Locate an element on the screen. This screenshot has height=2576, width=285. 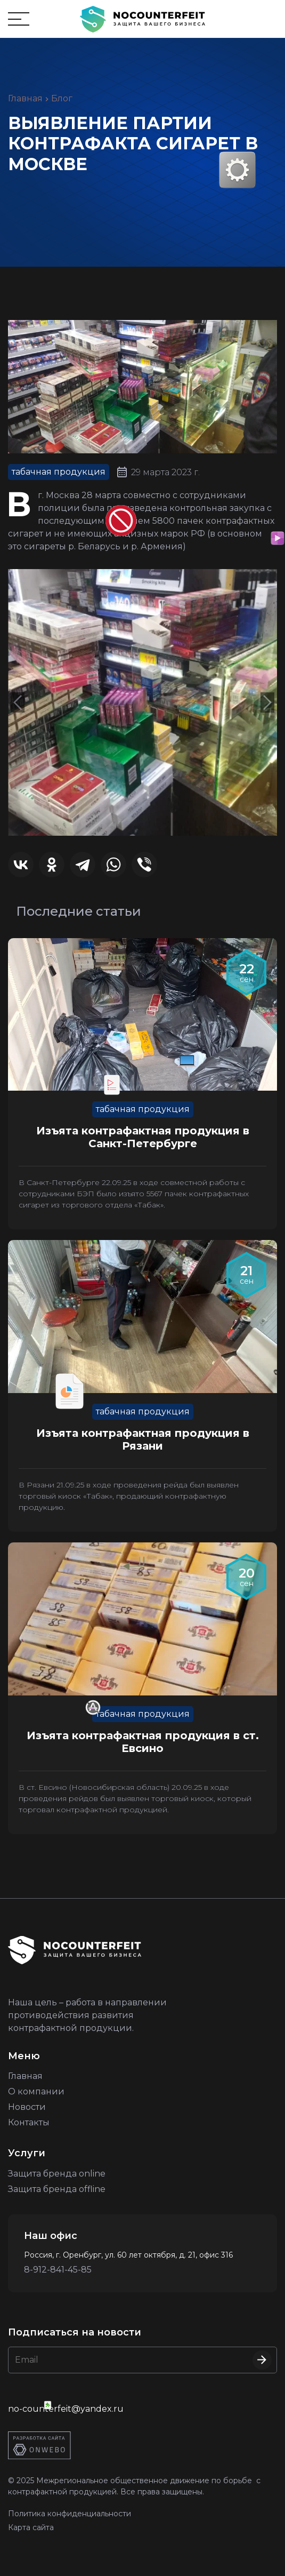
reply to all recipients in an email thread is located at coordinates (133, 1562).